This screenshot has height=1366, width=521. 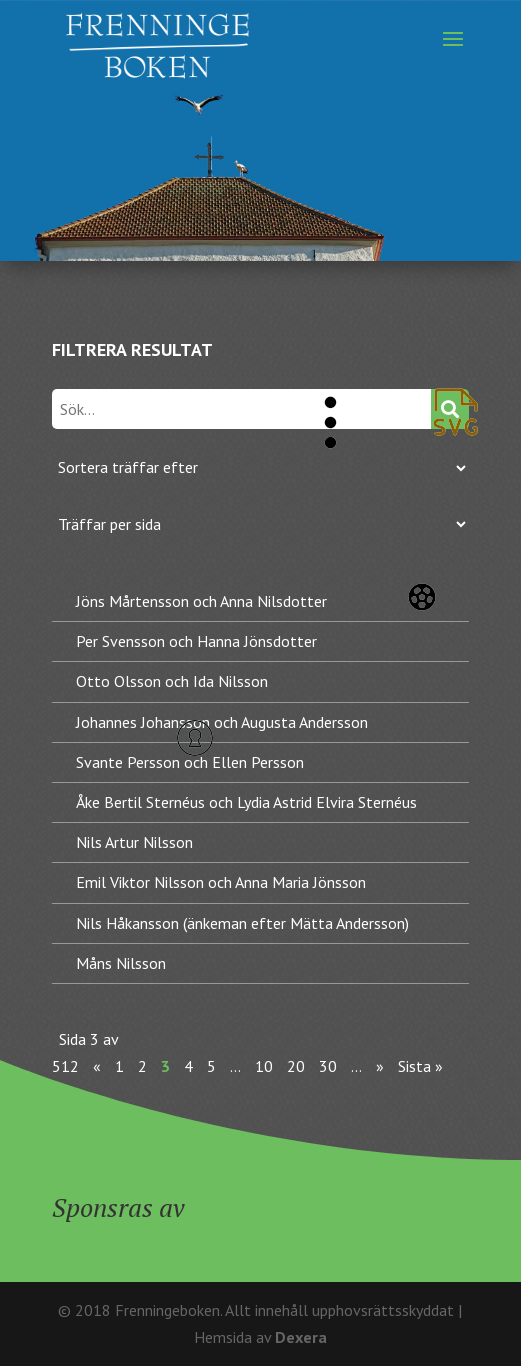 I want to click on view or open an SVG file, so click(x=456, y=414).